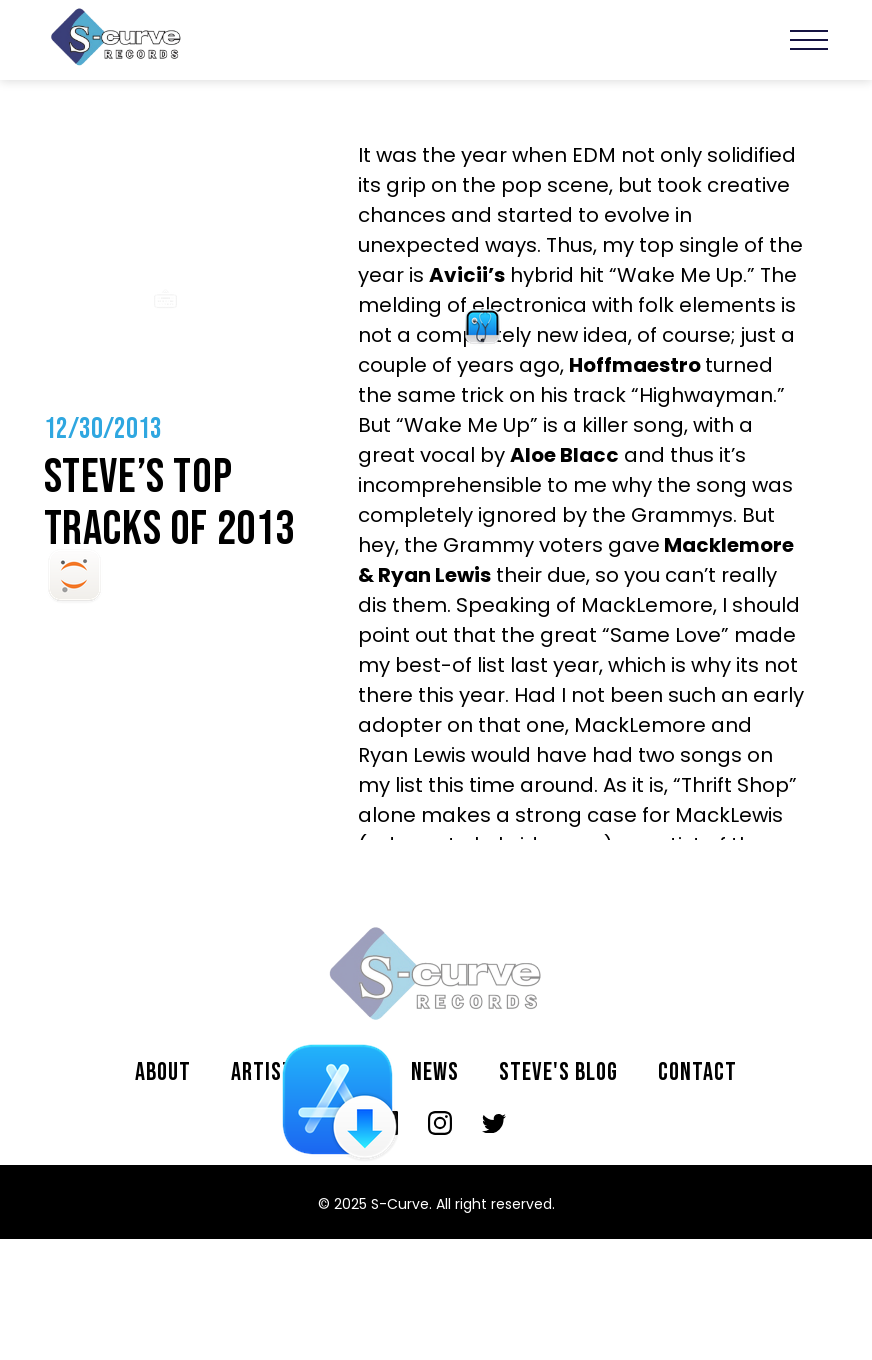 The width and height of the screenshot is (872, 1360). I want to click on install or download new applications, so click(337, 1099).